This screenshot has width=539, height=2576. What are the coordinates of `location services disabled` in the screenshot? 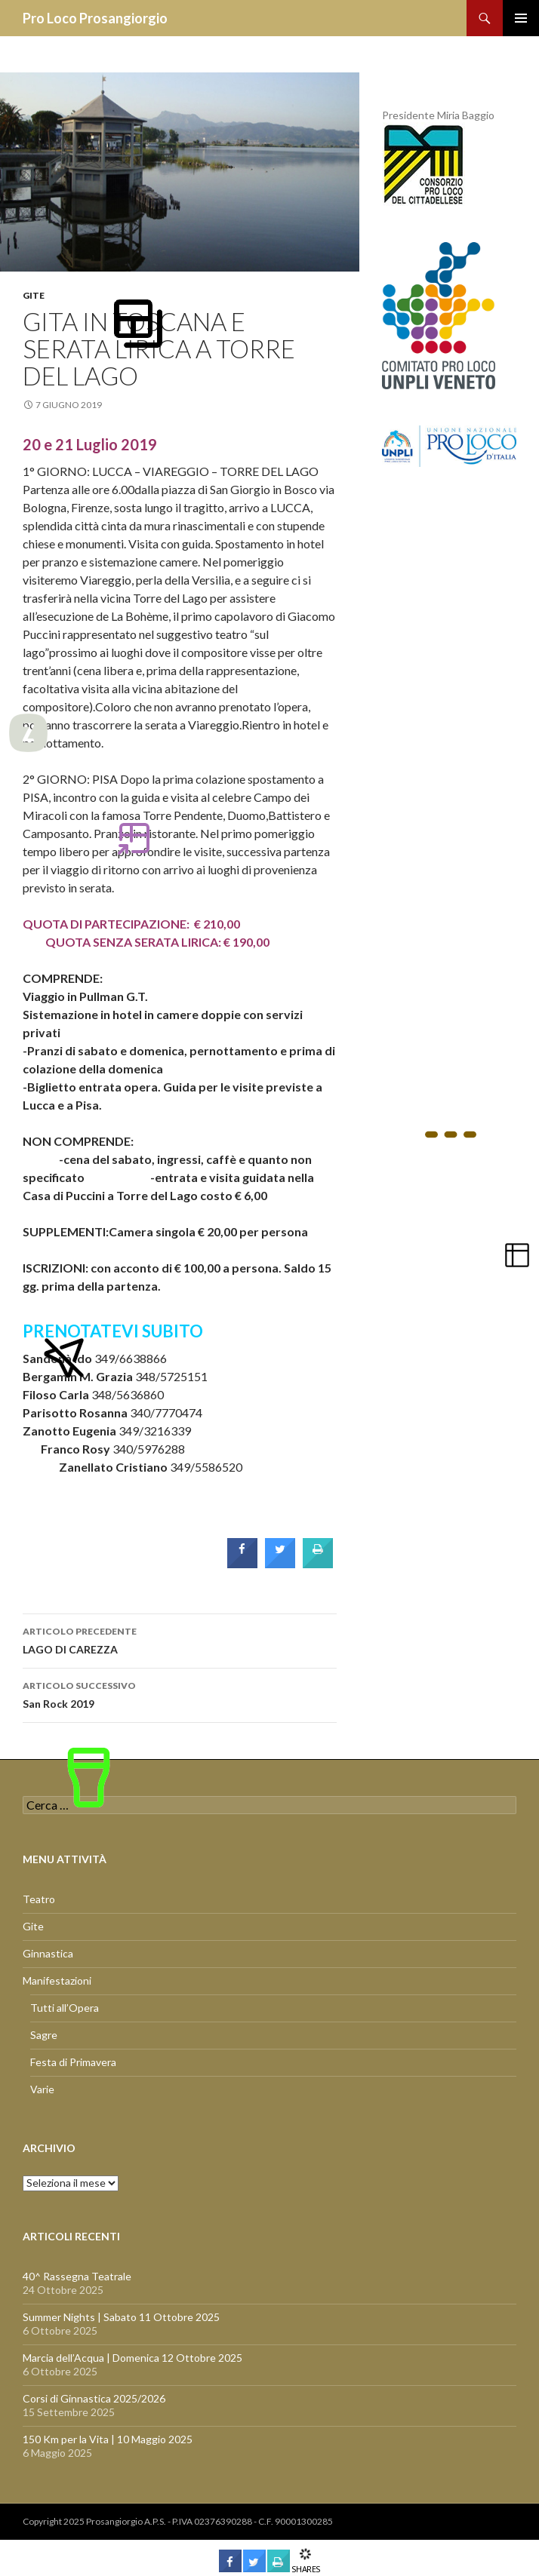 It's located at (64, 1358).